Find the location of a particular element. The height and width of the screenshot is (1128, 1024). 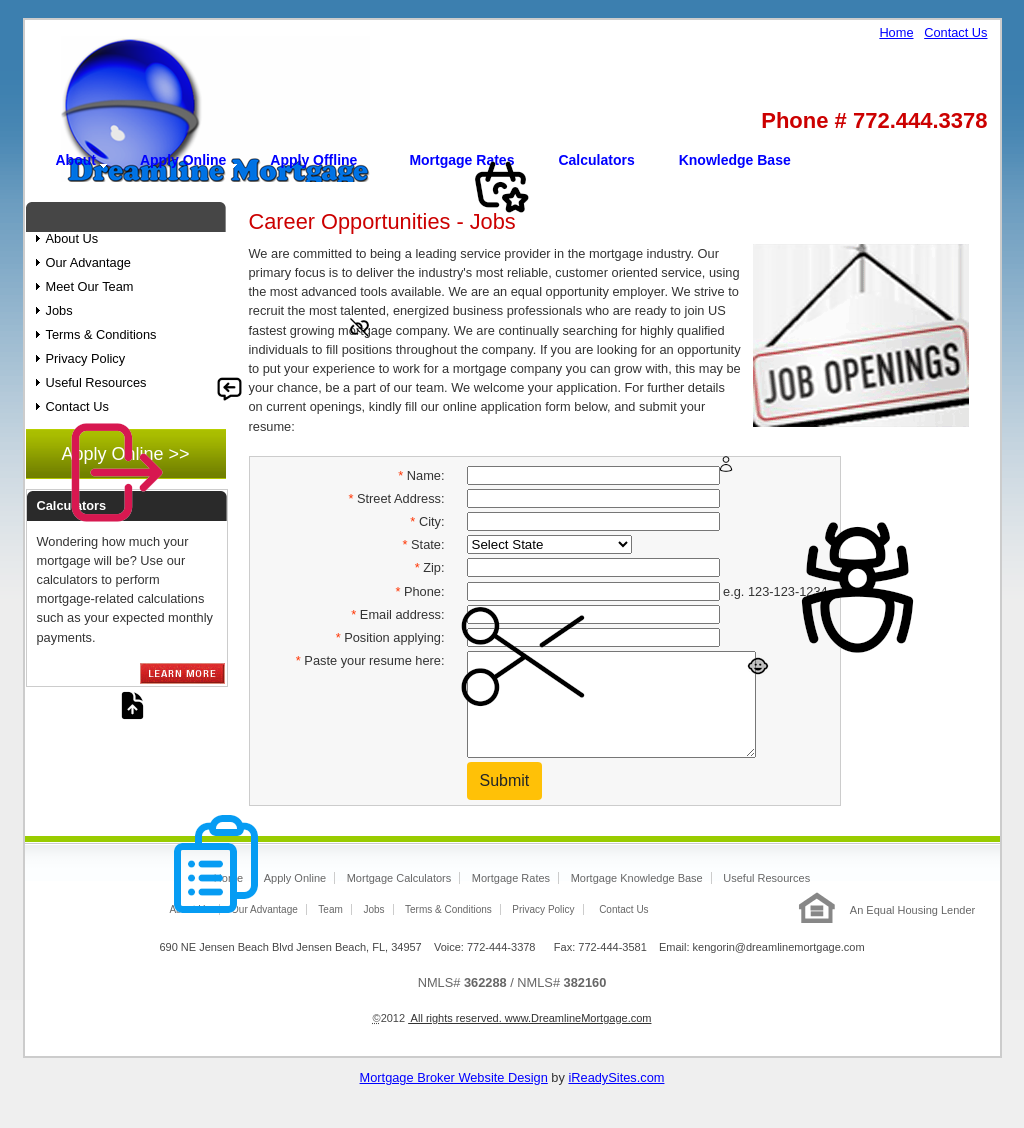

cut selected content is located at coordinates (520, 656).